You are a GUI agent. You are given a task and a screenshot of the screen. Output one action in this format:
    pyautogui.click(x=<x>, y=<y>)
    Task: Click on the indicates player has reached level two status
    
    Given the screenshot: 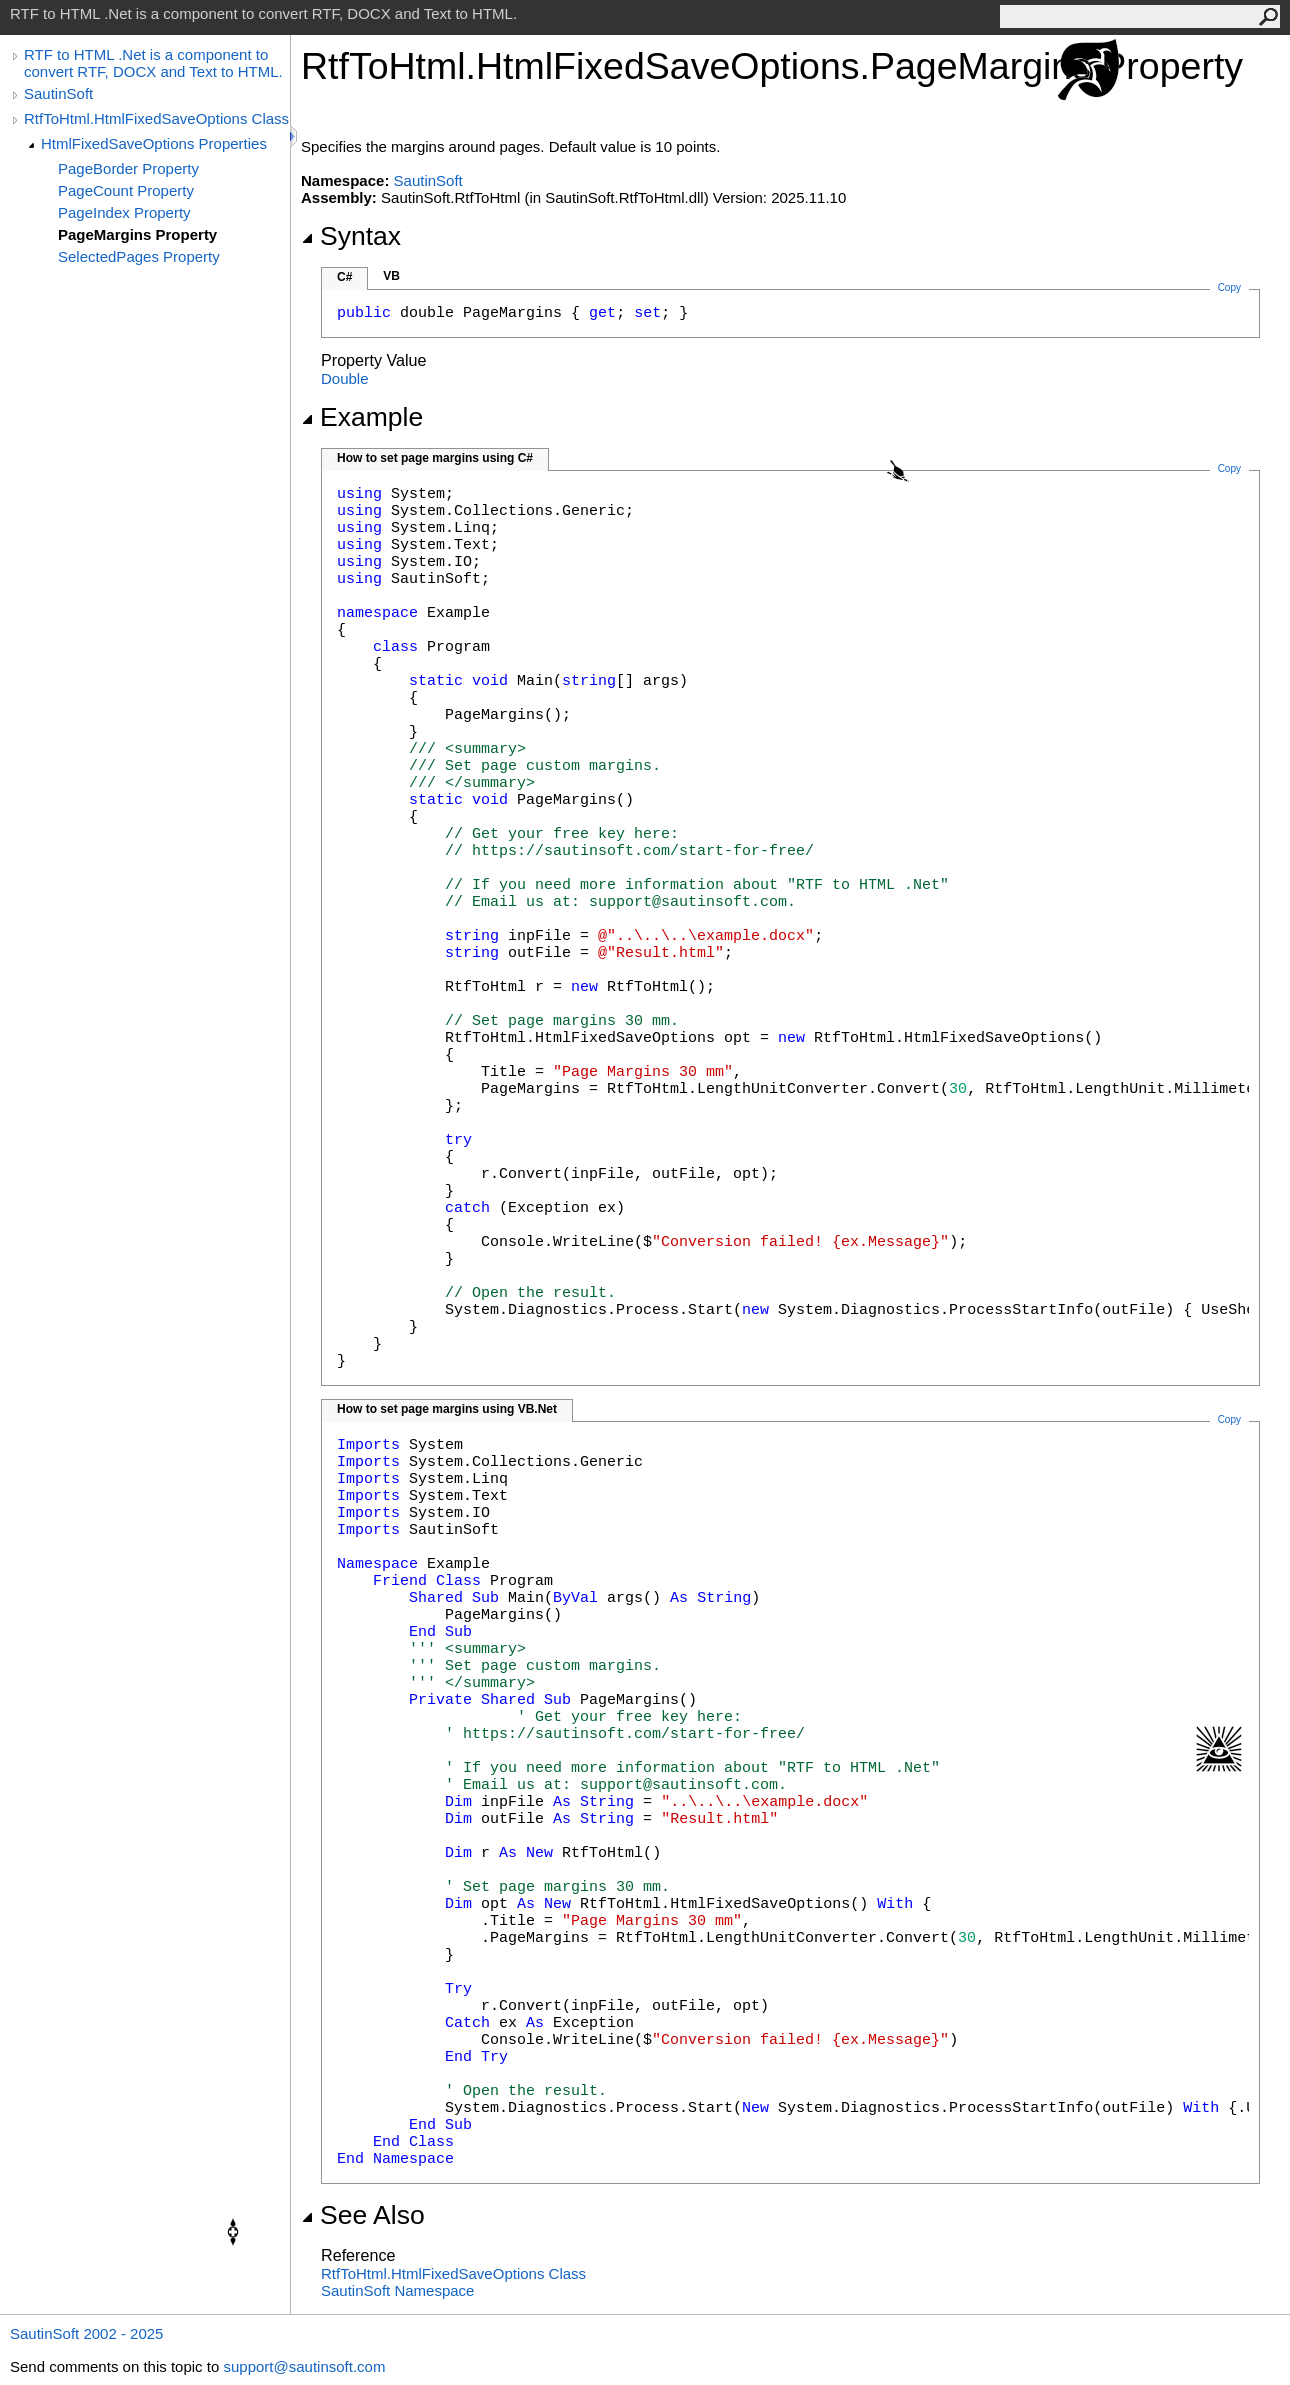 What is the action you would take?
    pyautogui.click(x=233, y=2232)
    